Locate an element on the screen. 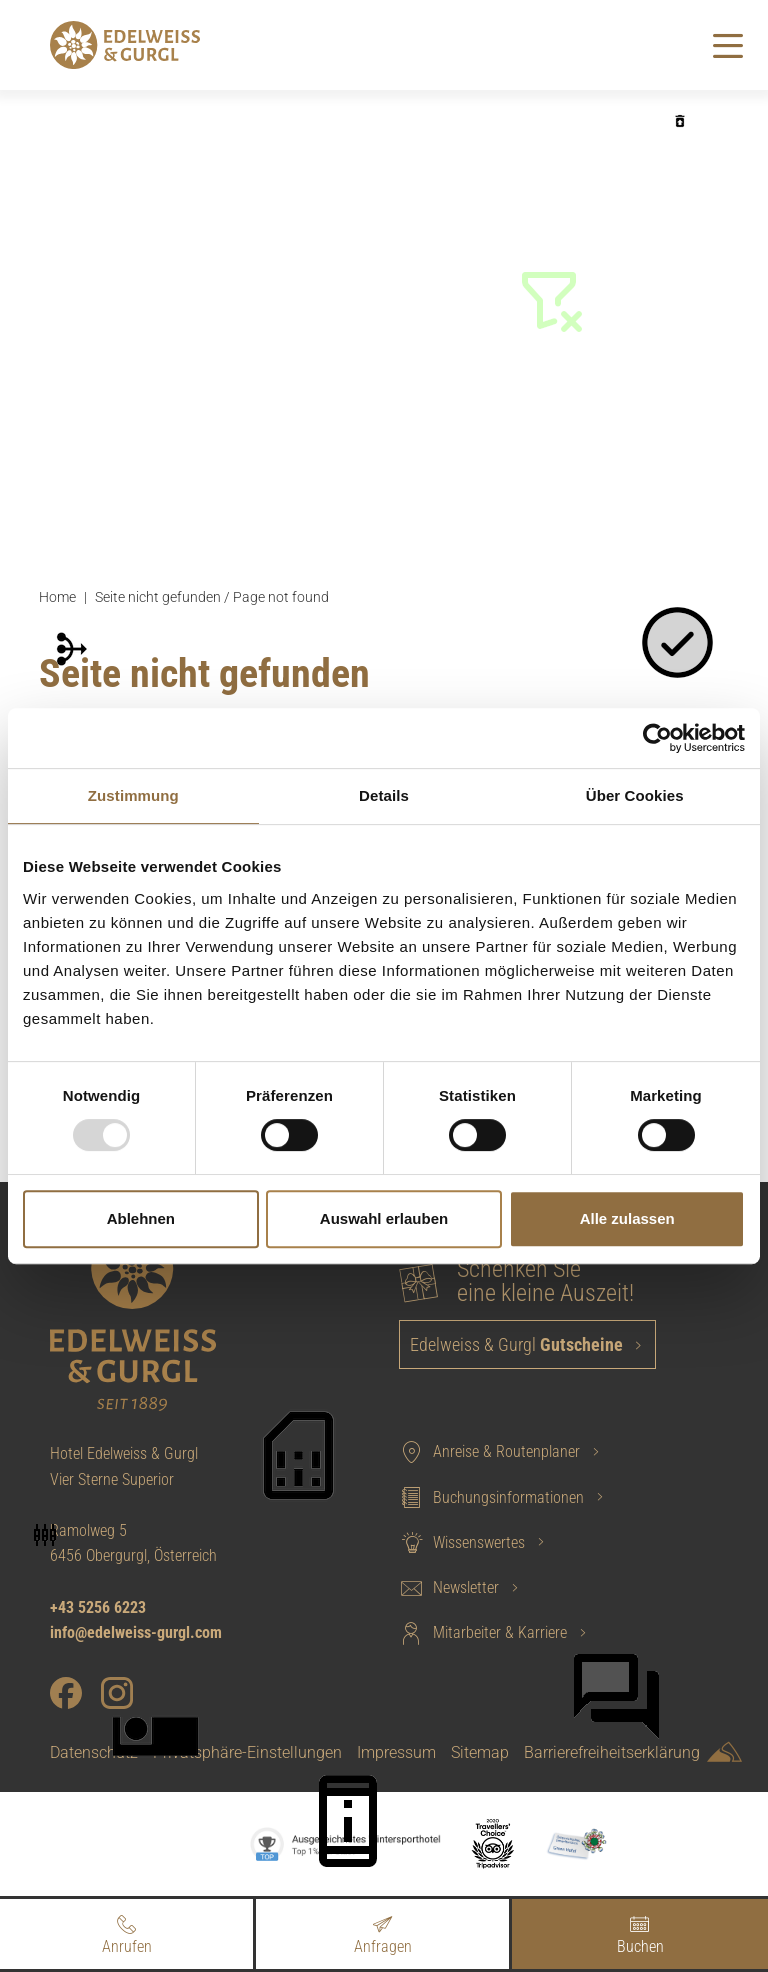 The height and width of the screenshot is (1972, 768). select first class or suite seating is located at coordinates (155, 1736).